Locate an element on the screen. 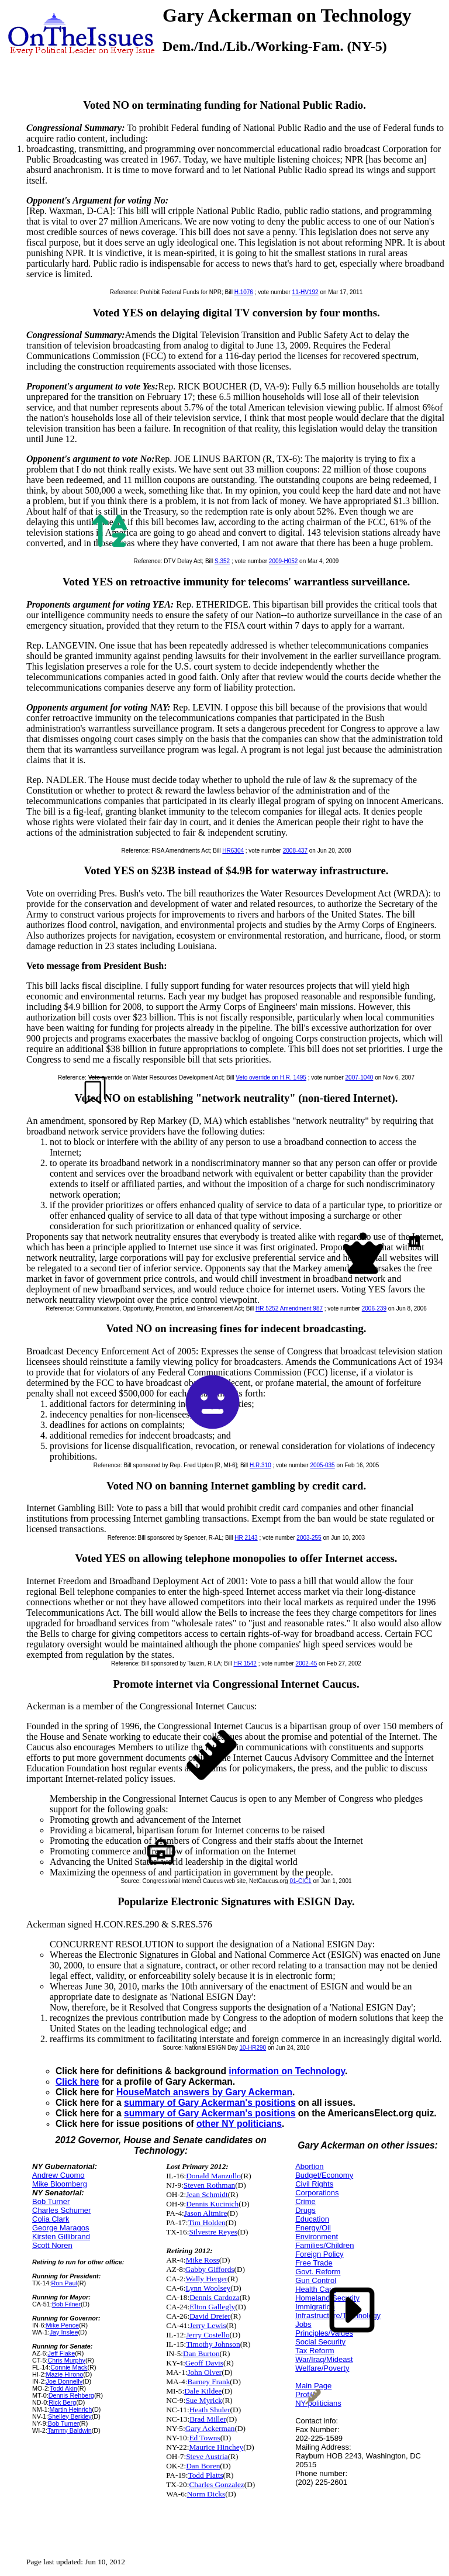 This screenshot has width=449, height=2576. access measurement tools is located at coordinates (212, 1755).